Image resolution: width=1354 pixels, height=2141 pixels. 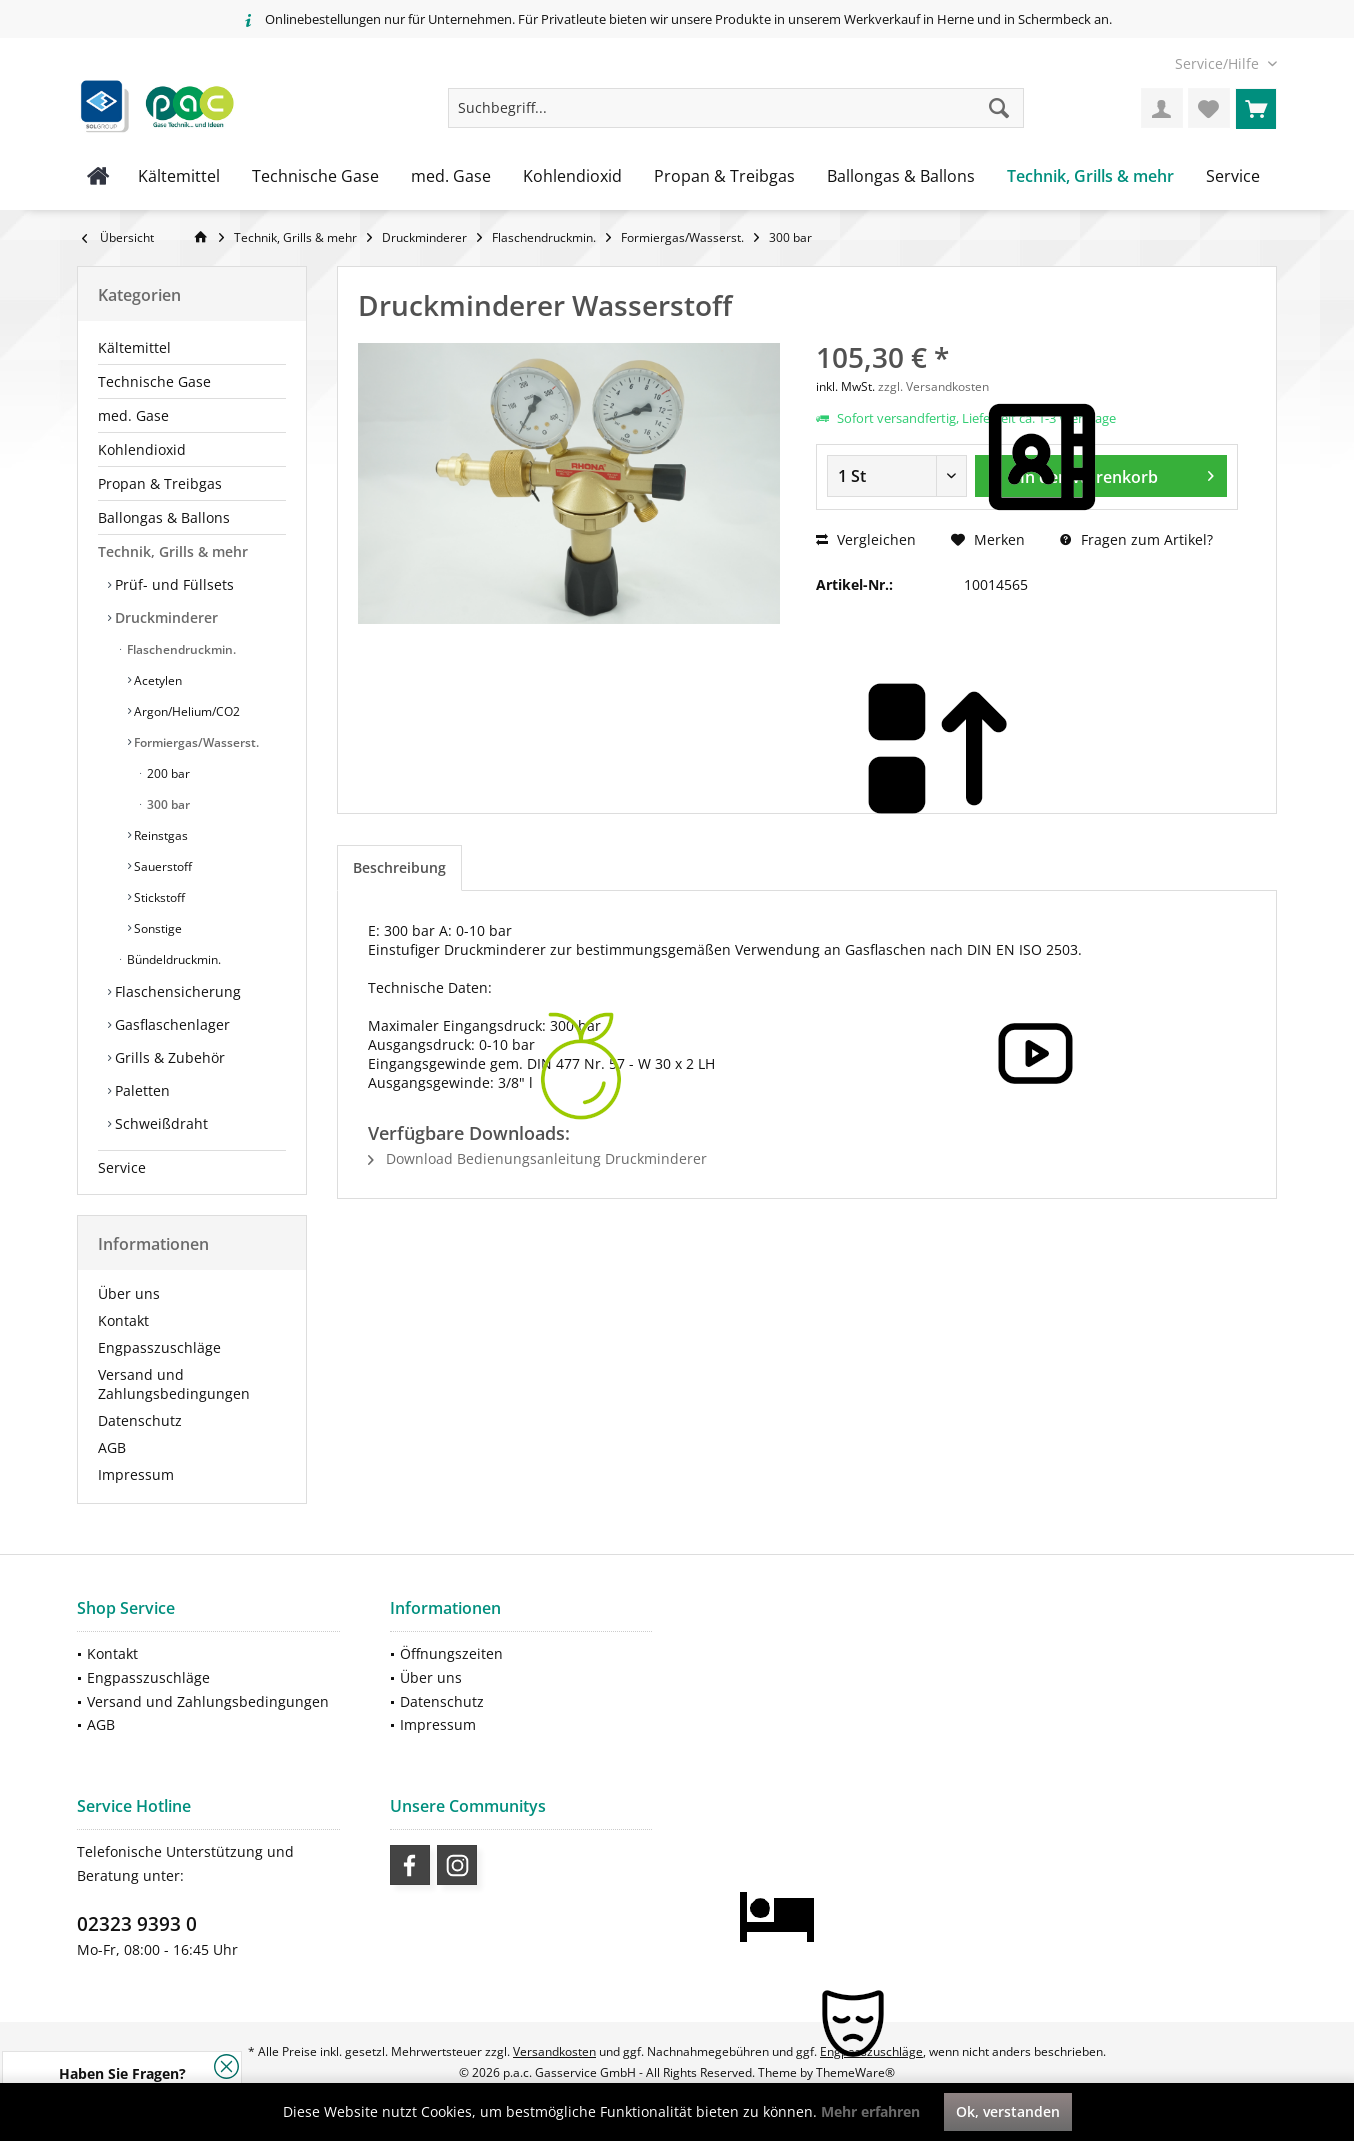 What do you see at coordinates (933, 748) in the screenshot?
I see `sort items in ascending order` at bounding box center [933, 748].